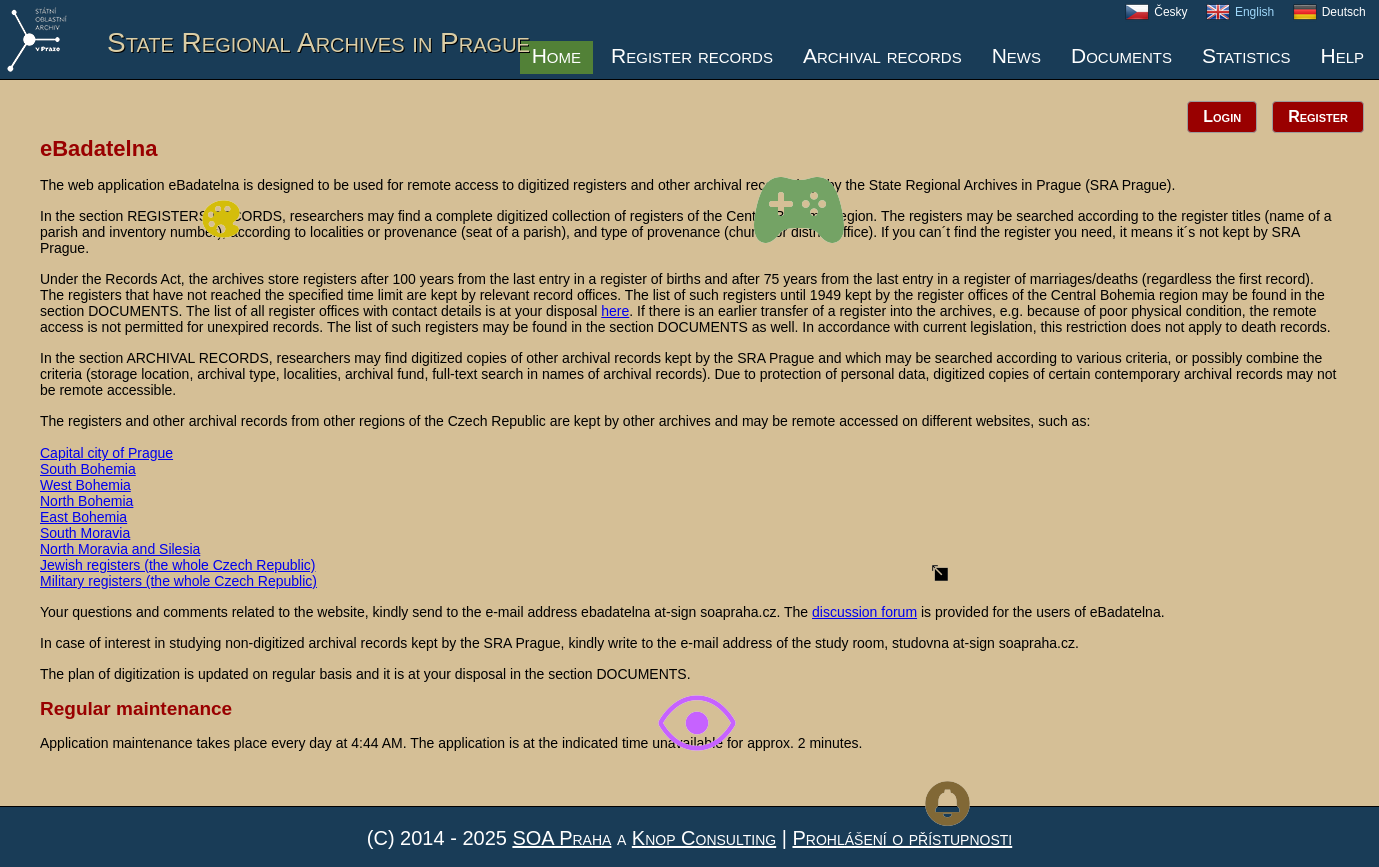  Describe the element at coordinates (940, 573) in the screenshot. I see `navigate to previous screen or parent folder` at that location.